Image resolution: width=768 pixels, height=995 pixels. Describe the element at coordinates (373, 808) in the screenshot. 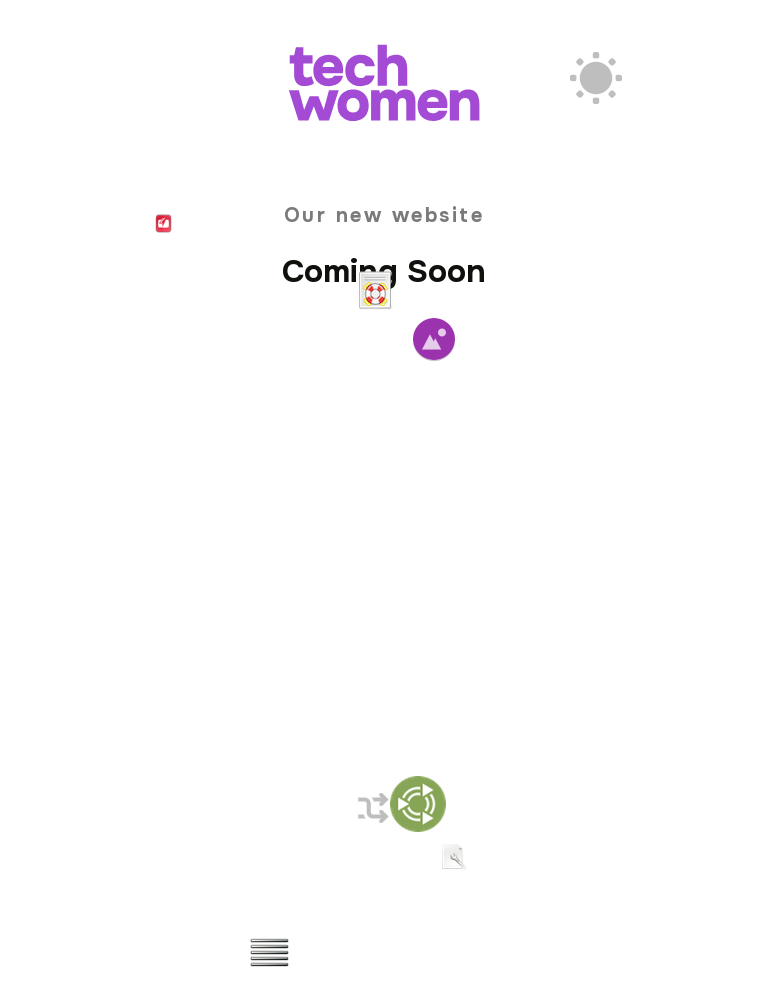

I see `shuffle playlist or queue` at that location.